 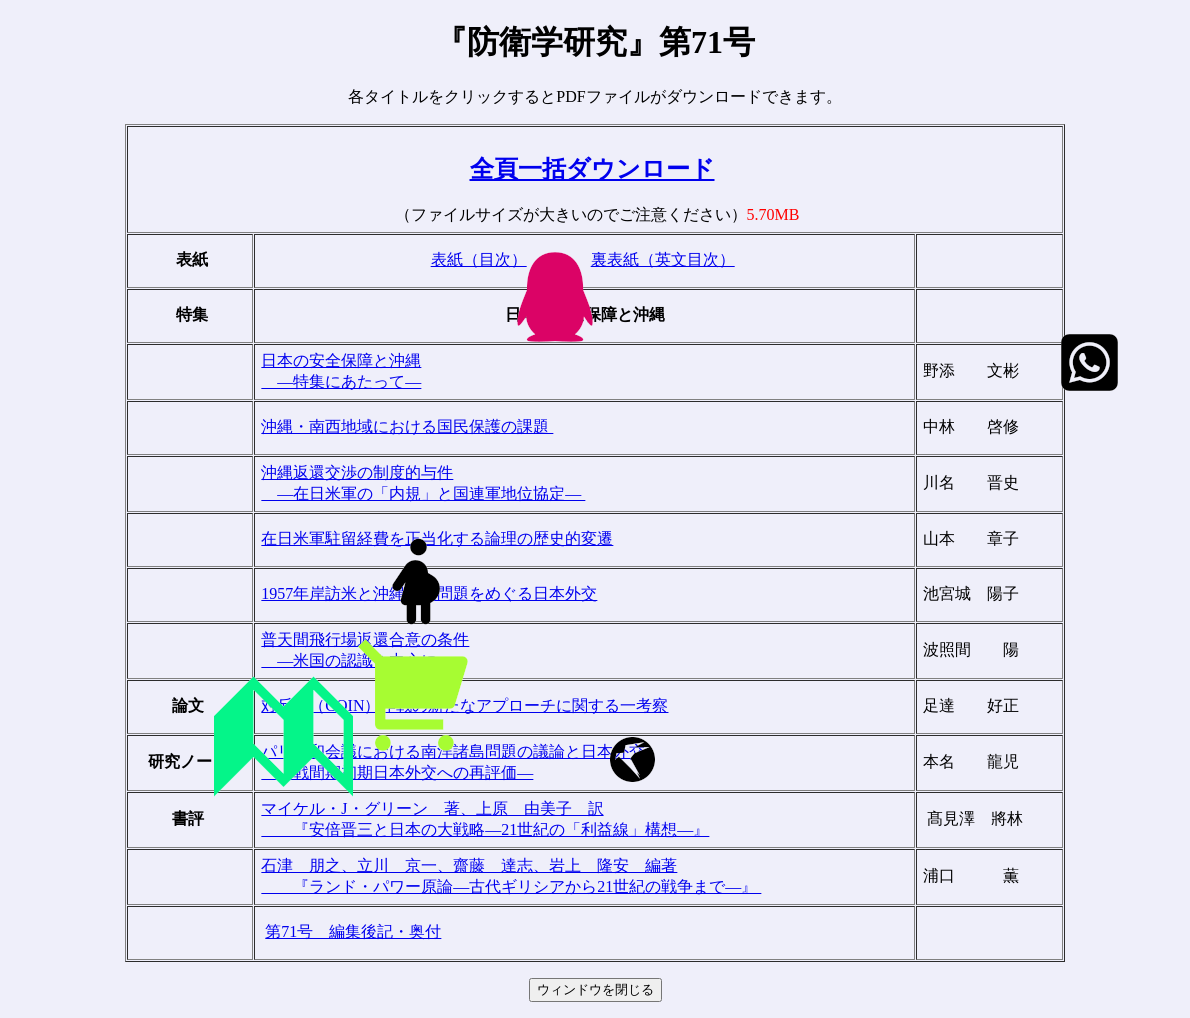 What do you see at coordinates (555, 297) in the screenshot?
I see `open QQ messaging app` at bounding box center [555, 297].